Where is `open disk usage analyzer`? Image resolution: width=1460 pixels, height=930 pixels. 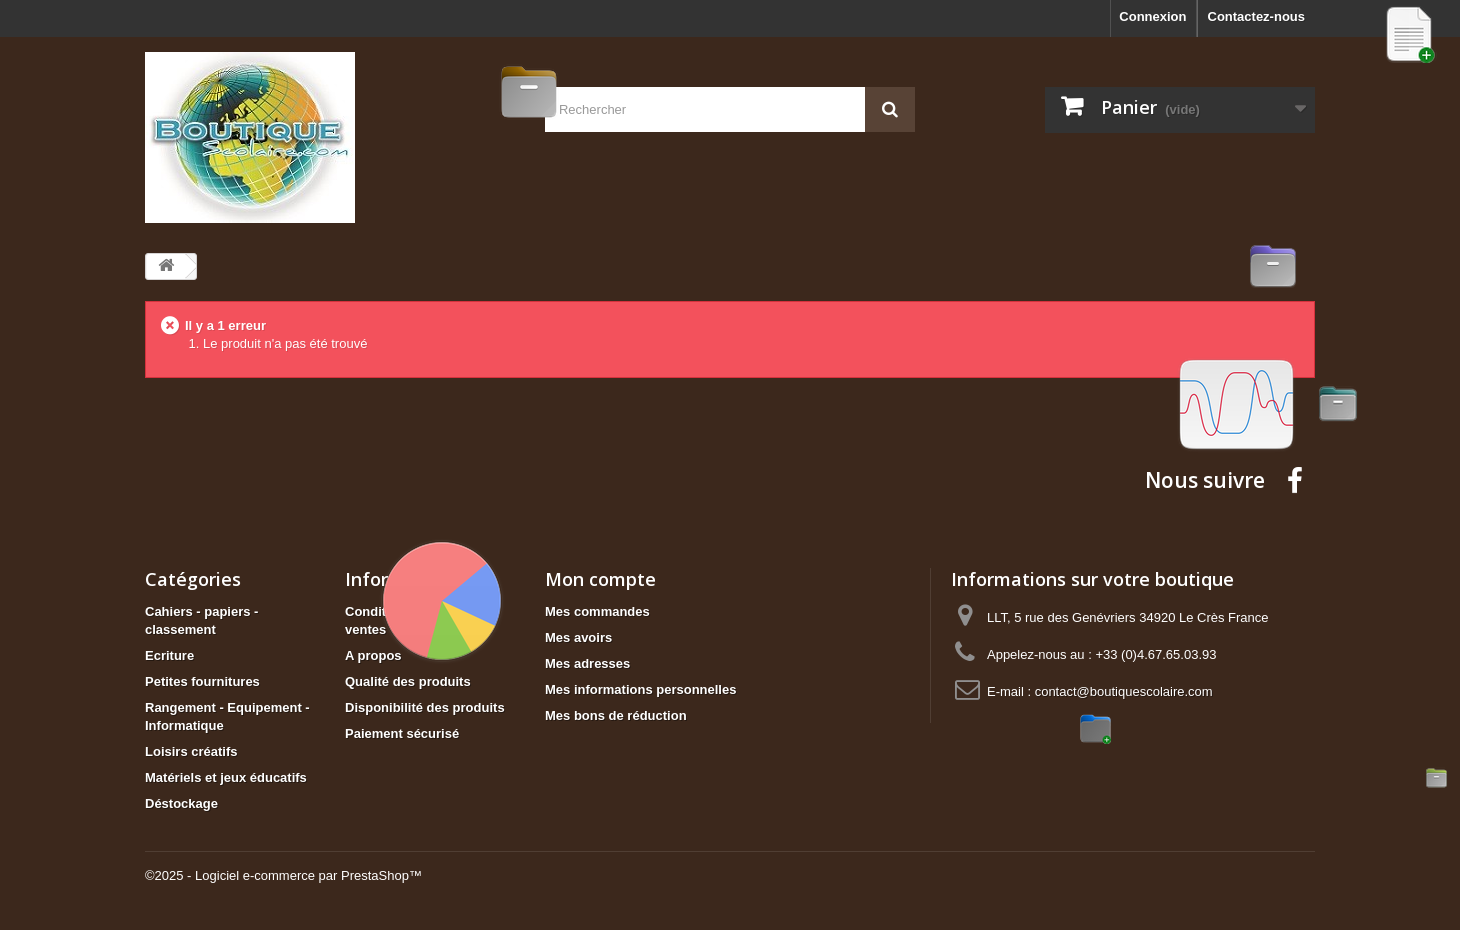
open disk usage analyzer is located at coordinates (442, 601).